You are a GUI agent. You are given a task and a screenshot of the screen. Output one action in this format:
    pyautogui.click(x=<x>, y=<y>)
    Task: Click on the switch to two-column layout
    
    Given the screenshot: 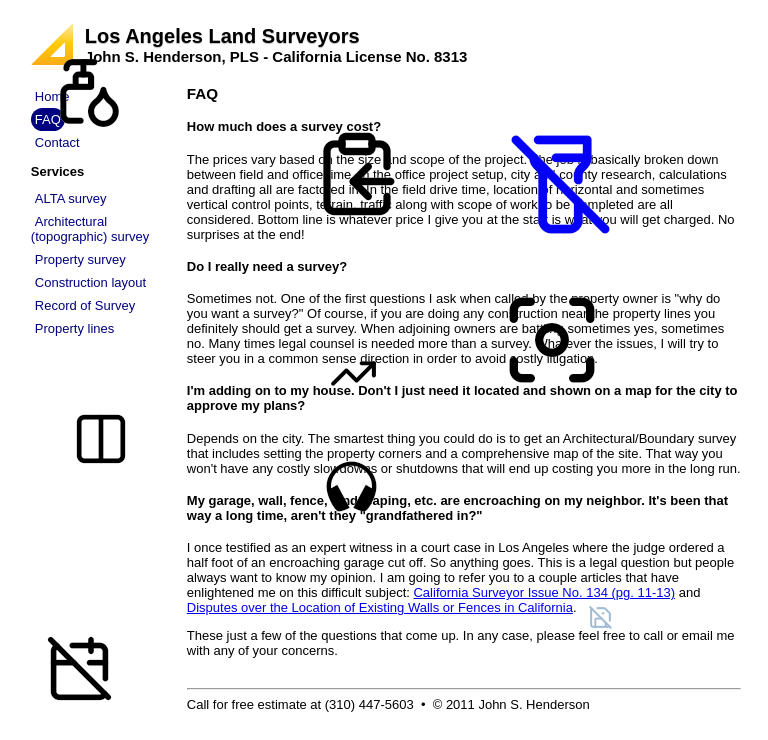 What is the action you would take?
    pyautogui.click(x=101, y=439)
    